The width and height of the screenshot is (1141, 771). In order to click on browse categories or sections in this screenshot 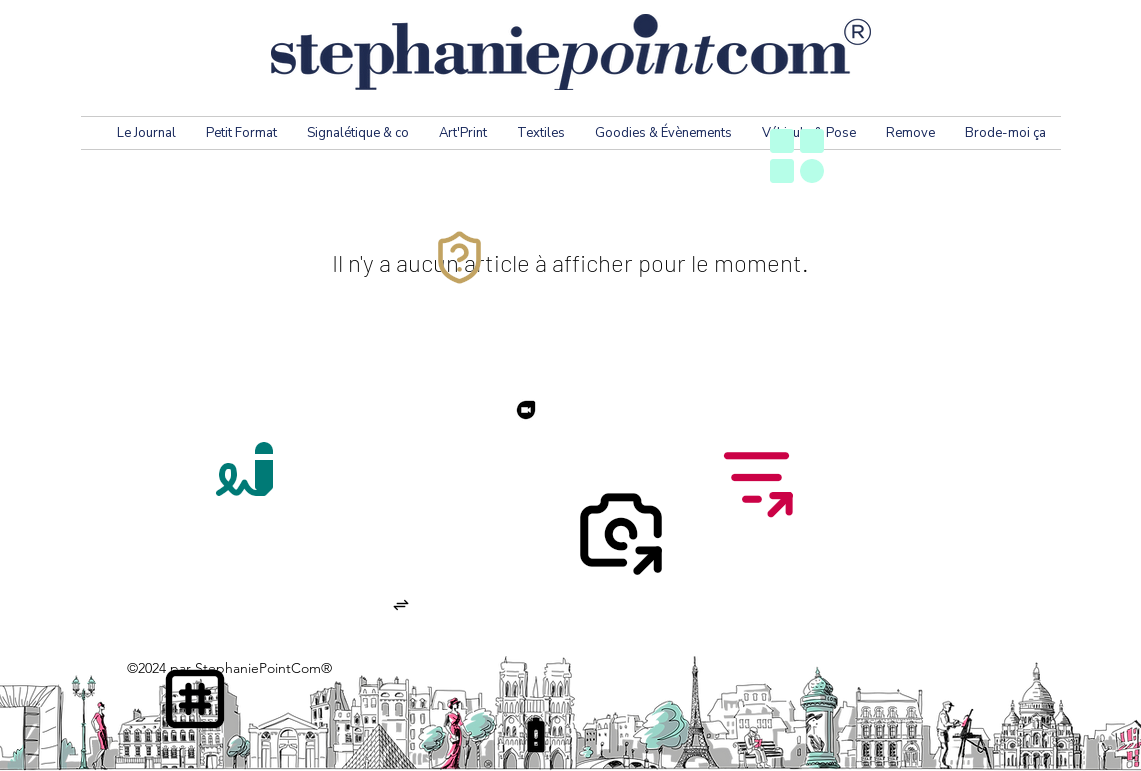, I will do `click(797, 156)`.